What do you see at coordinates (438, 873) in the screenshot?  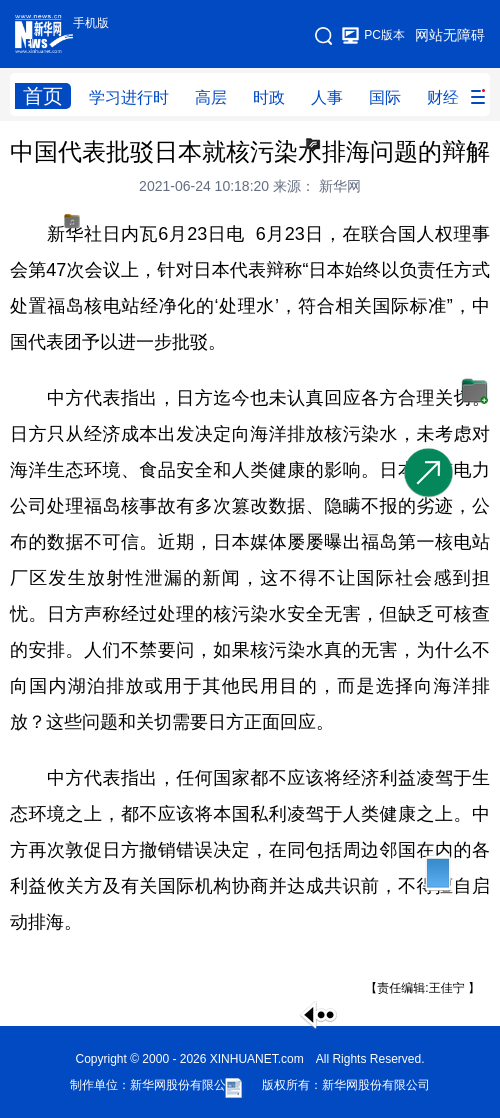 I see `iPad device with cellular connectivity` at bounding box center [438, 873].